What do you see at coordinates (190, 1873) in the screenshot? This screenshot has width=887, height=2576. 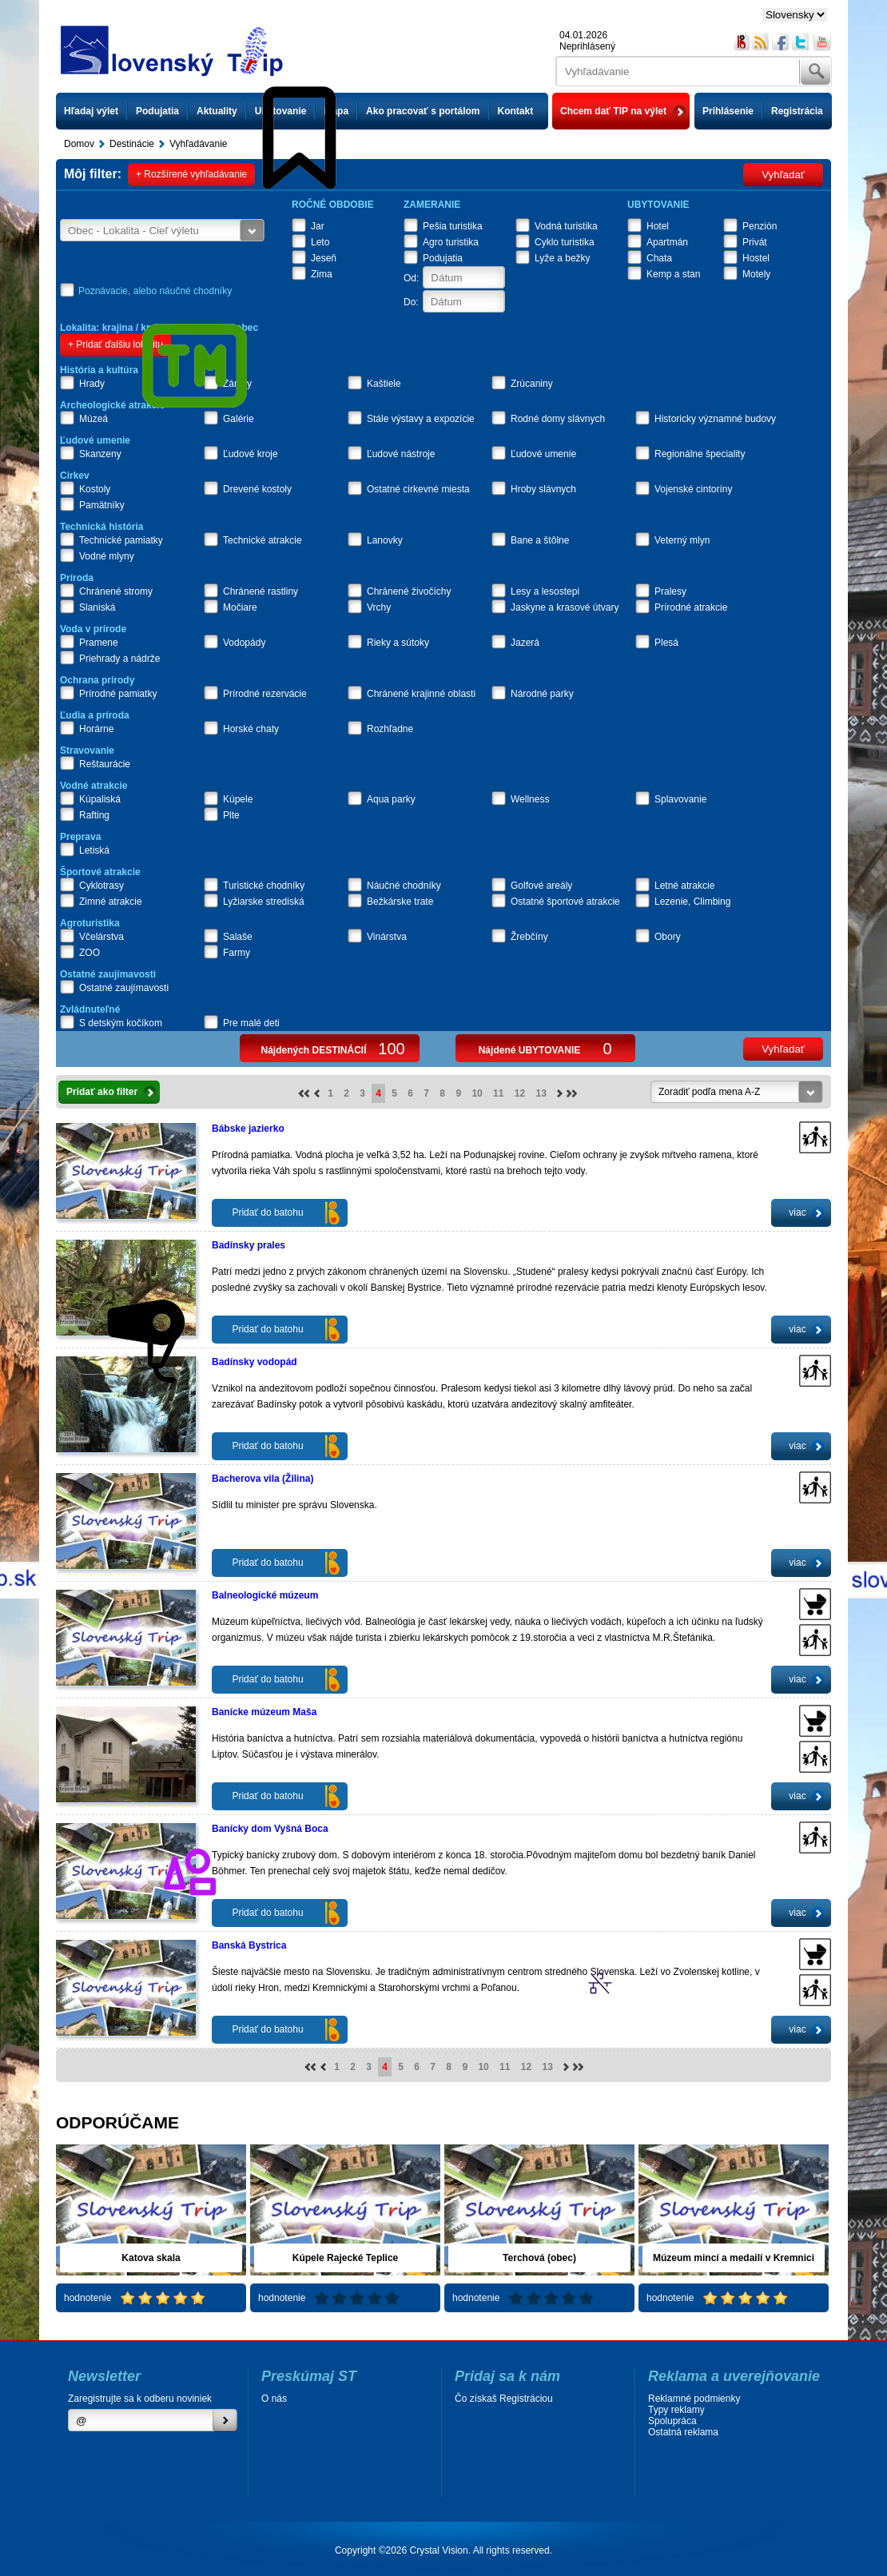 I see `access shape tools or drawing options` at bounding box center [190, 1873].